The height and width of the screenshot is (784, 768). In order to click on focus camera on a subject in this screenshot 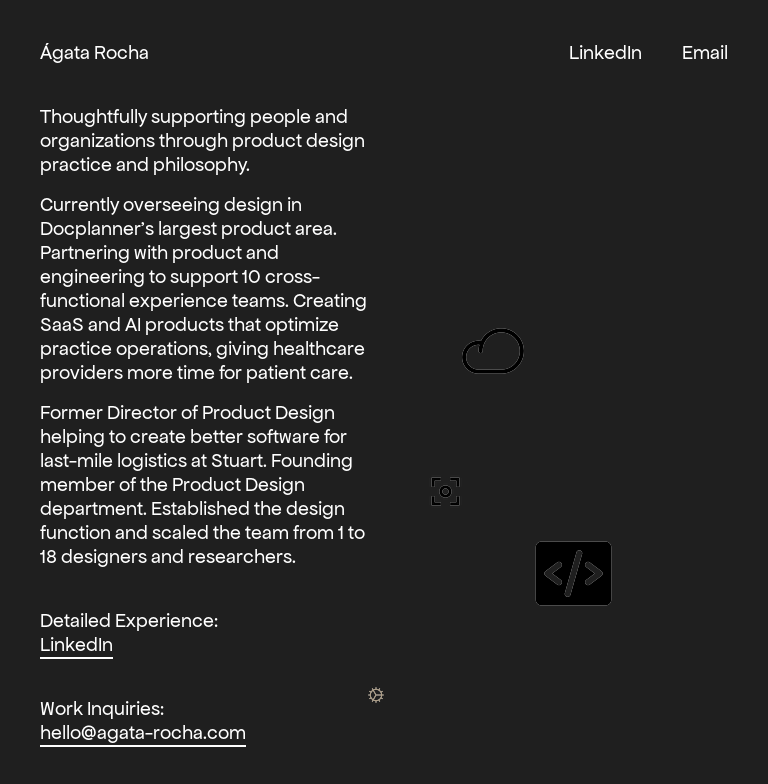, I will do `click(445, 491)`.